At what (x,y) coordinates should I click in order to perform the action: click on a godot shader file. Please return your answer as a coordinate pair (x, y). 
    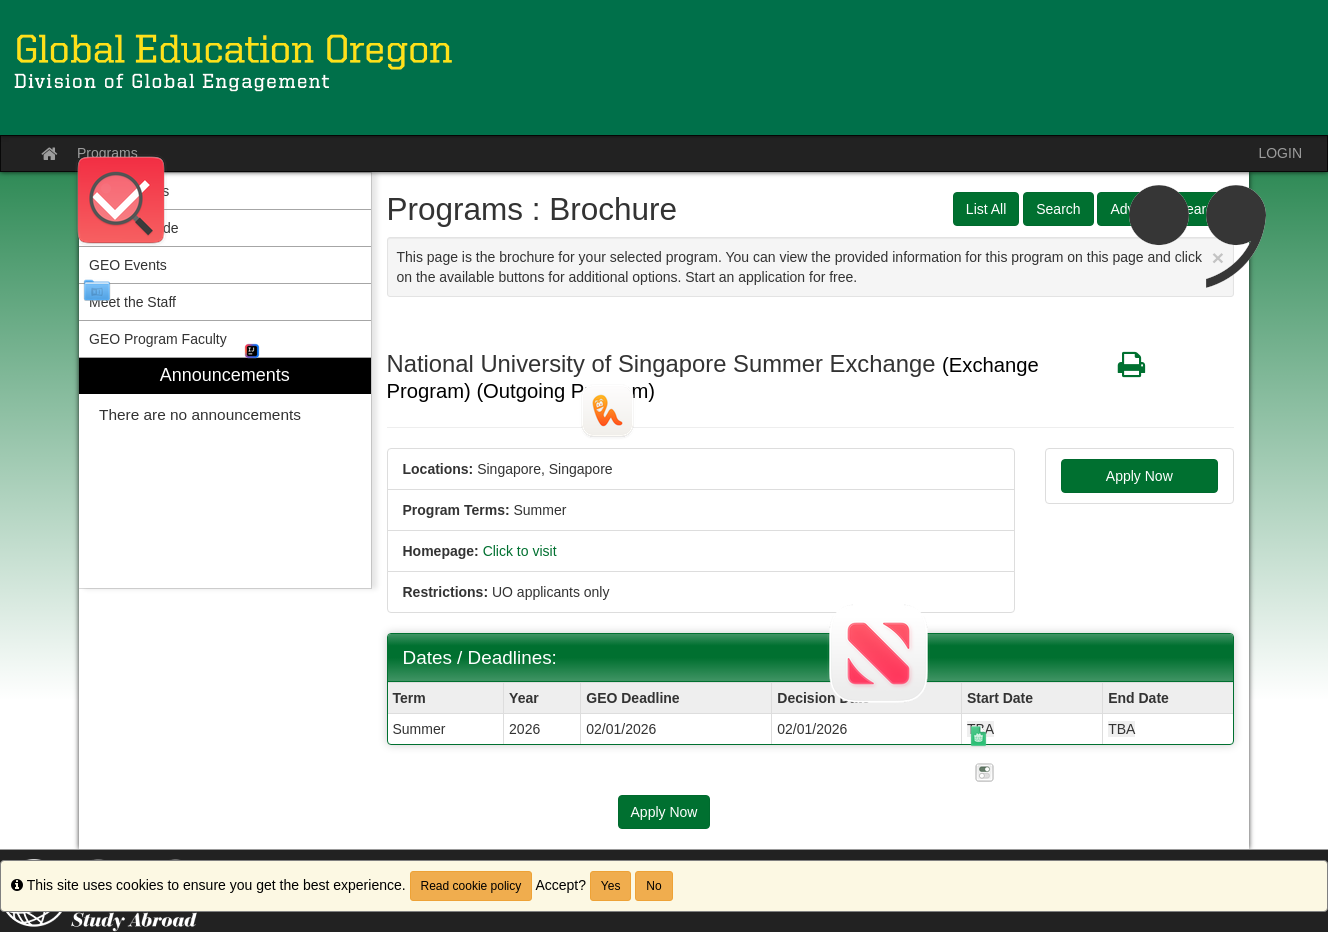
    Looking at the image, I should click on (978, 736).